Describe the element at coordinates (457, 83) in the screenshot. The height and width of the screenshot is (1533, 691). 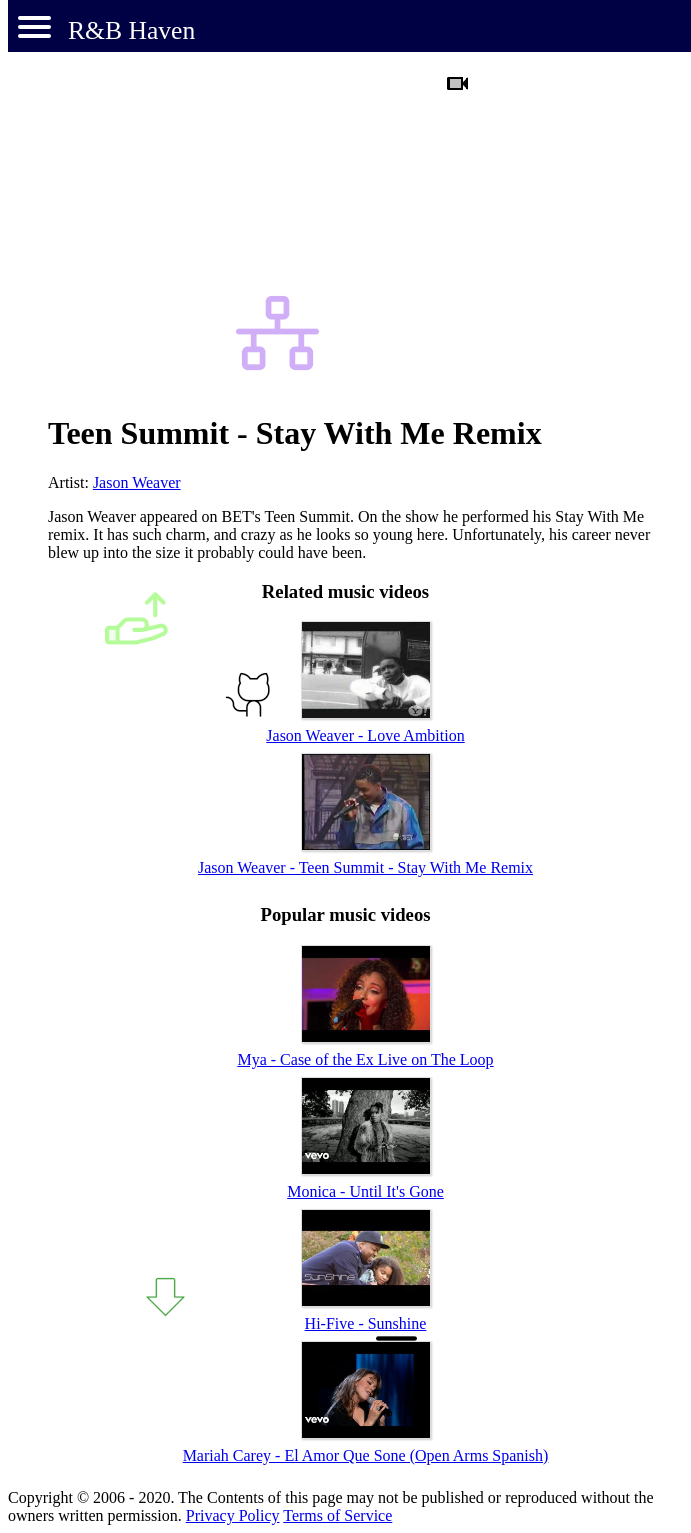
I see `start a video call` at that location.